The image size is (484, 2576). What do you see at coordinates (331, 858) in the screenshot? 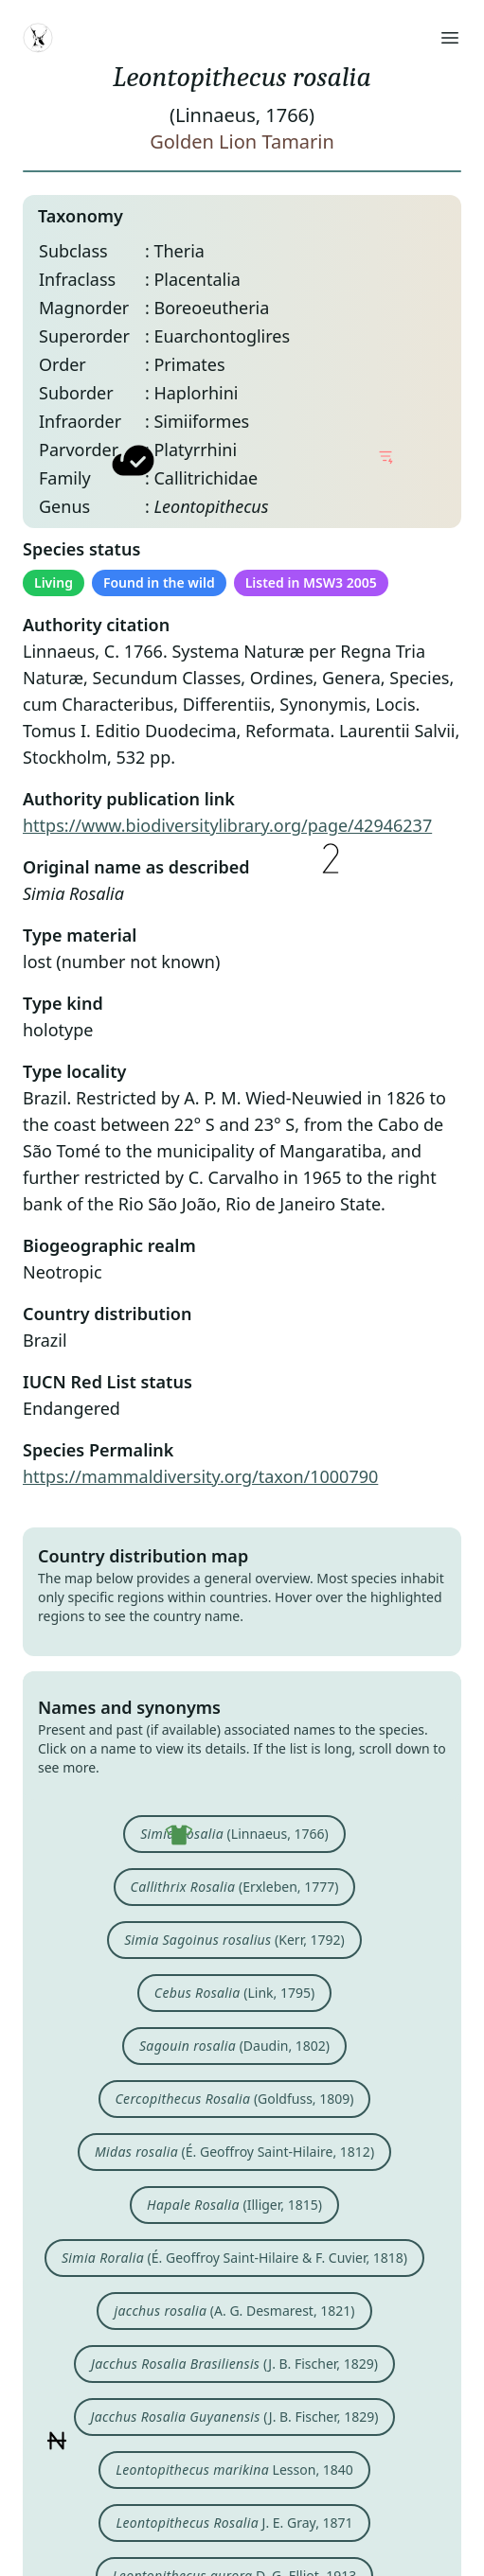
I see `indicates step two in a multi-step process` at bounding box center [331, 858].